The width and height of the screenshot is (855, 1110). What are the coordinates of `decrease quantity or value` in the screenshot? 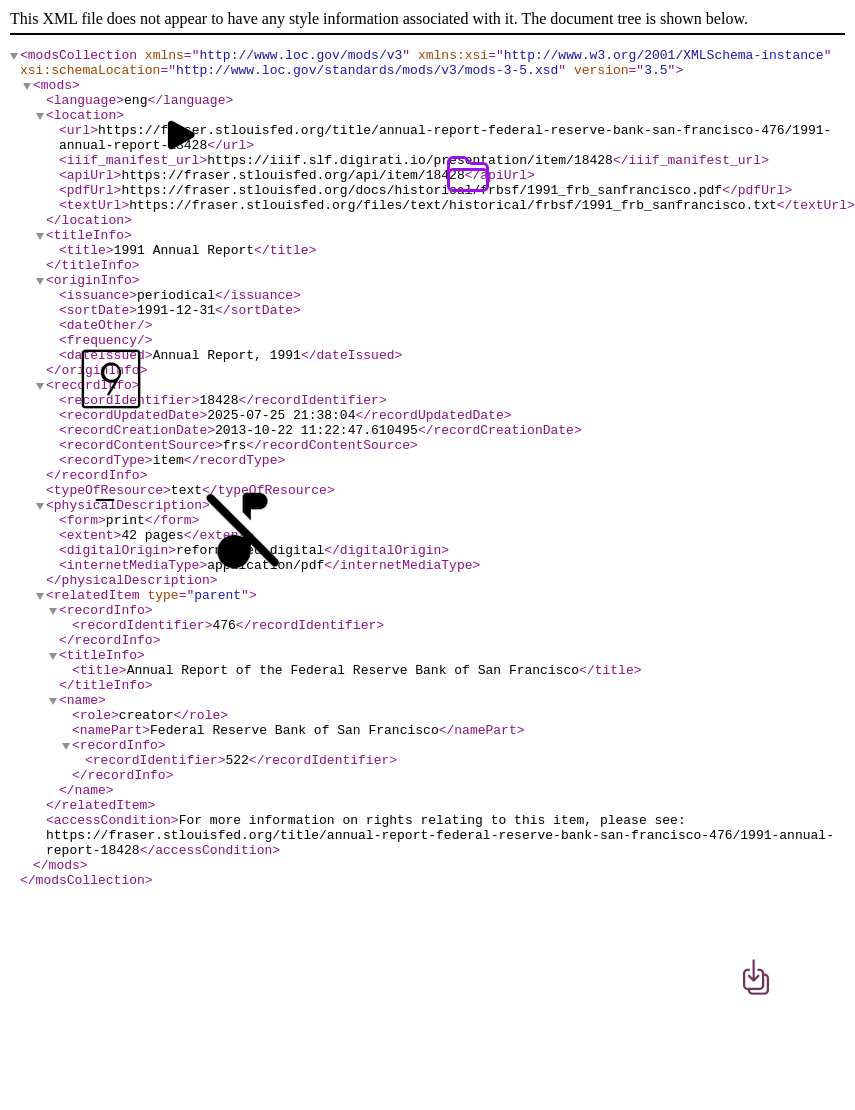 It's located at (105, 500).